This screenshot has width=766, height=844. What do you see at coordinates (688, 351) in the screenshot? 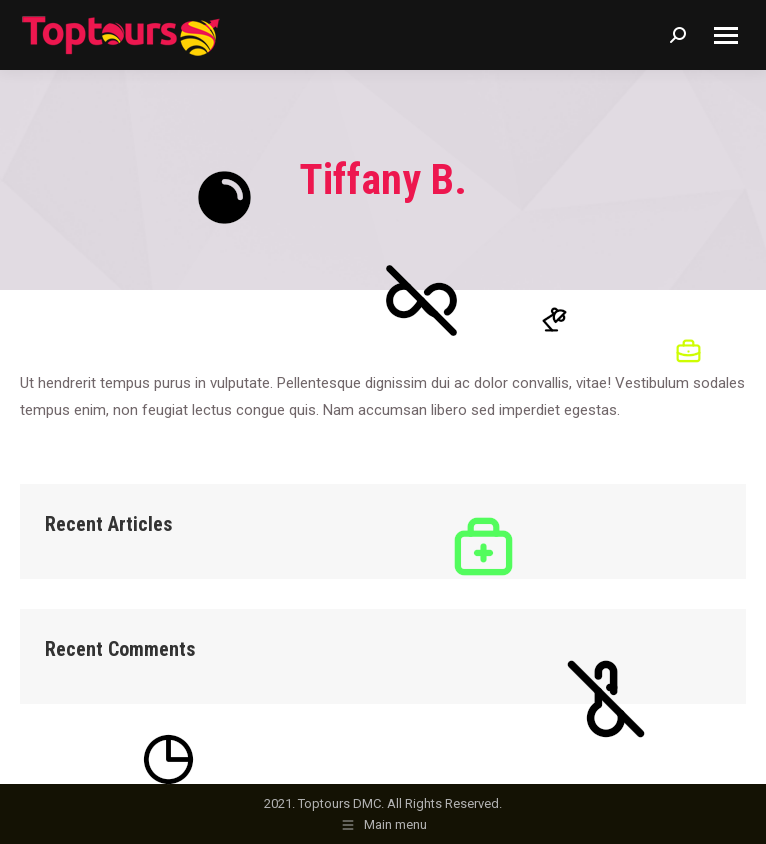
I see `access work or business-related content` at bounding box center [688, 351].